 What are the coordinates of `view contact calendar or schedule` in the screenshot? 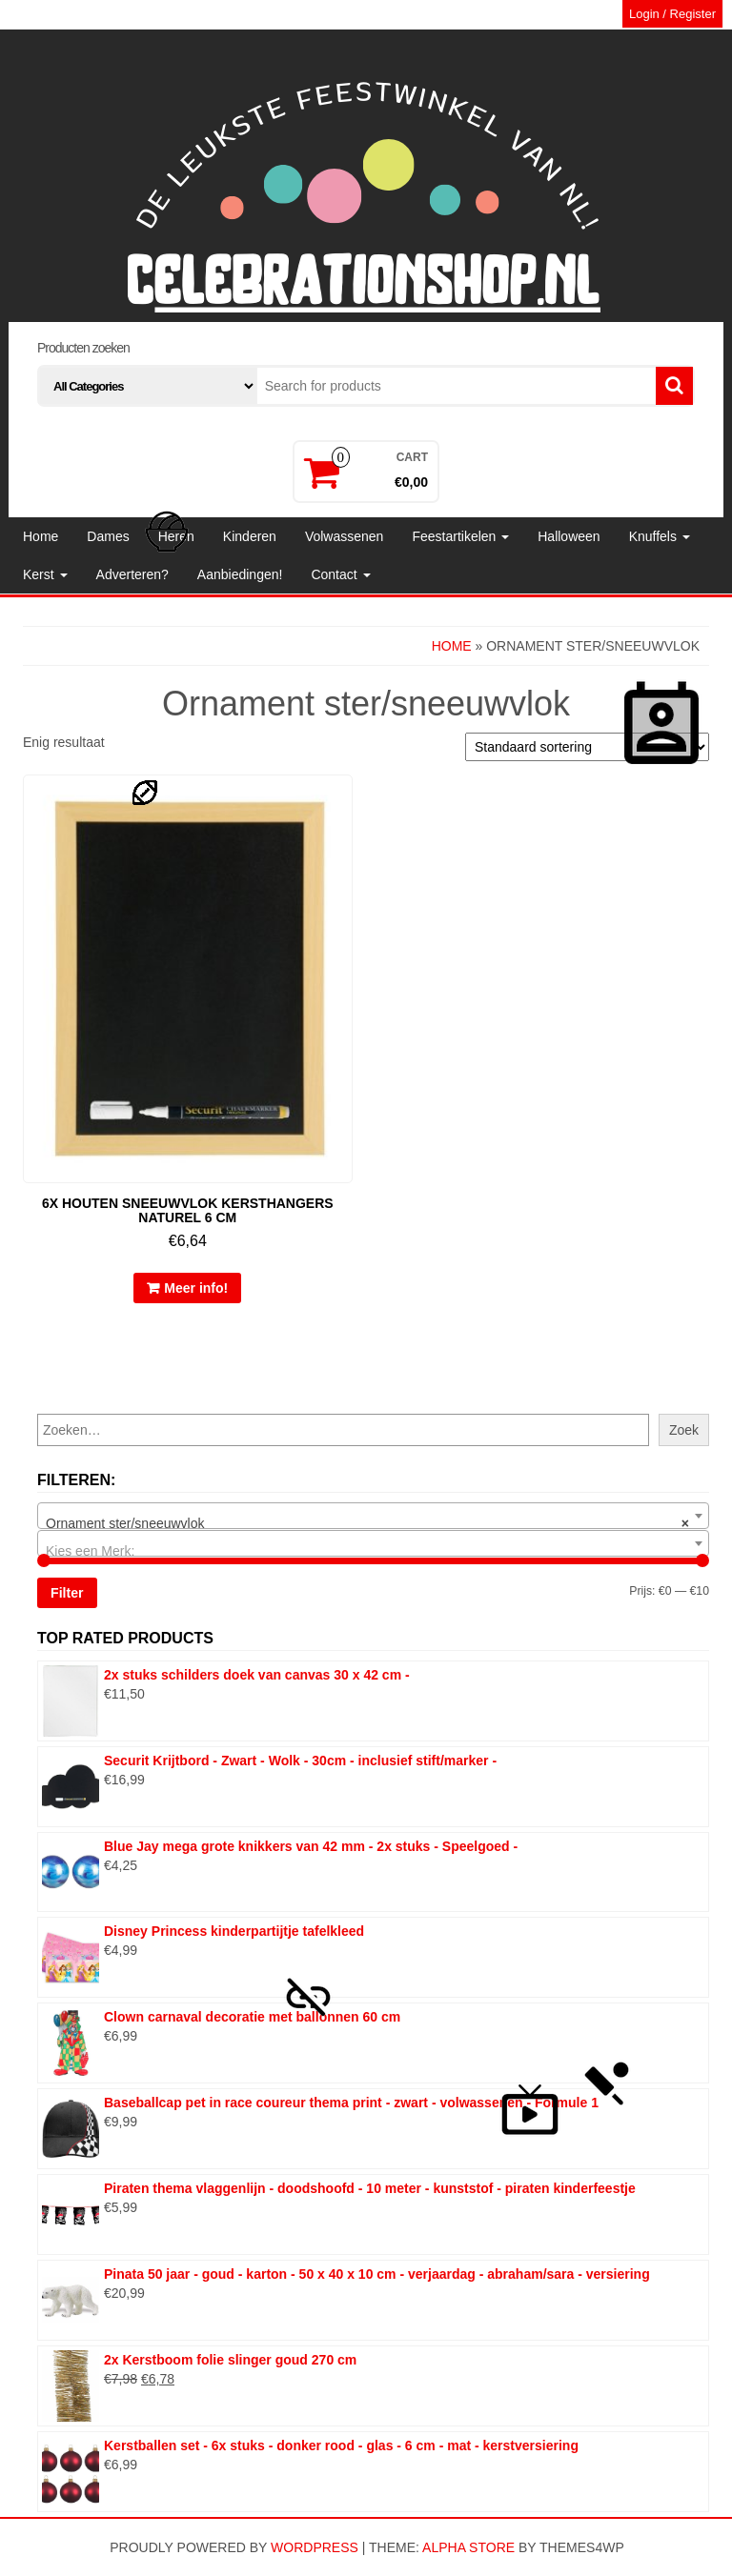 It's located at (661, 727).